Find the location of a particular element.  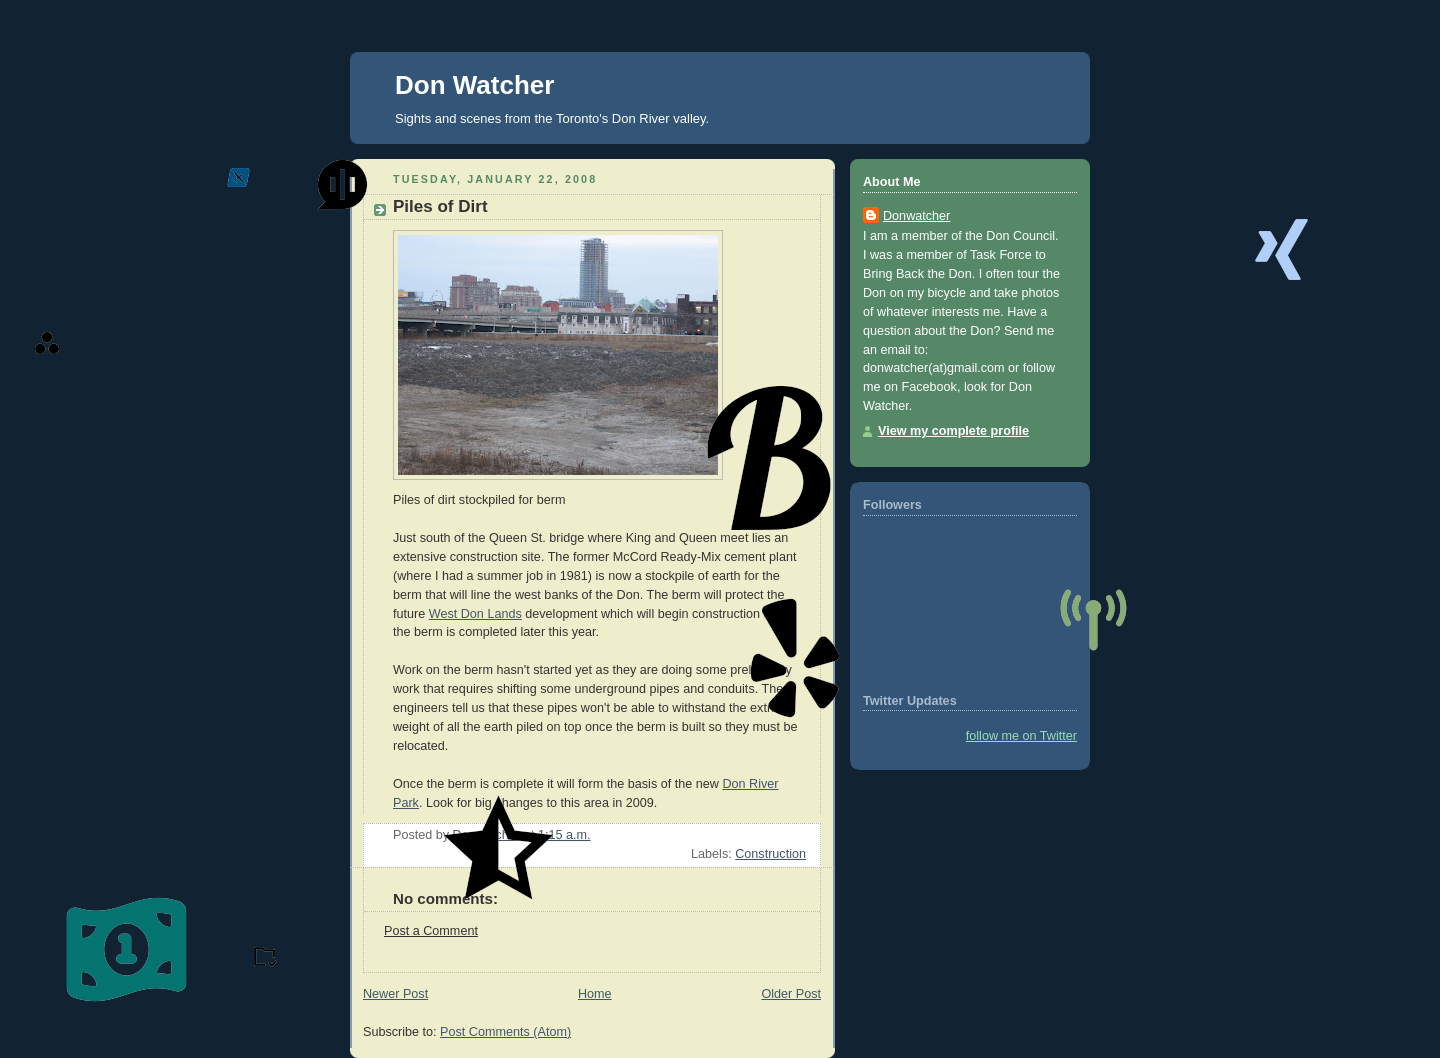

start a voice chat or audio message is located at coordinates (342, 184).